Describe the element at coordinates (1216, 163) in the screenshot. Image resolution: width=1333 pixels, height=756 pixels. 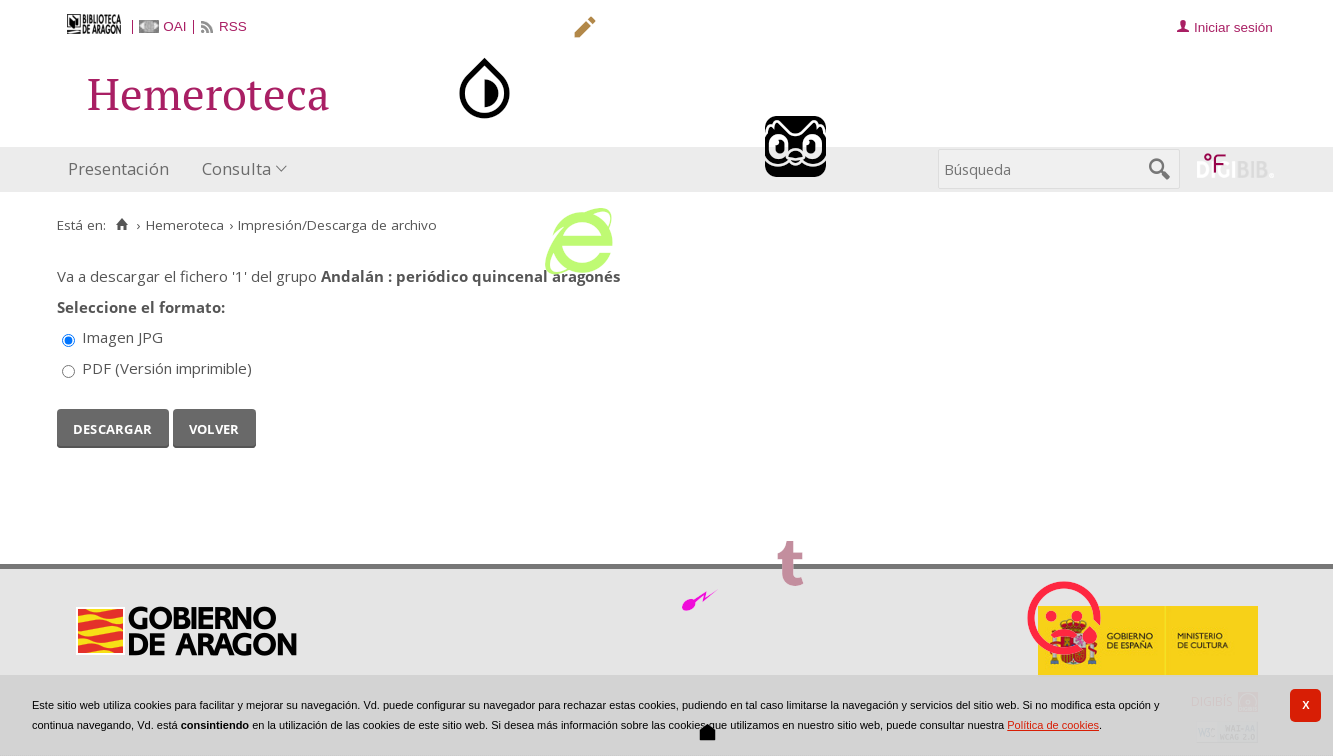
I see `indicates temperature displayed in fahrenheit` at that location.